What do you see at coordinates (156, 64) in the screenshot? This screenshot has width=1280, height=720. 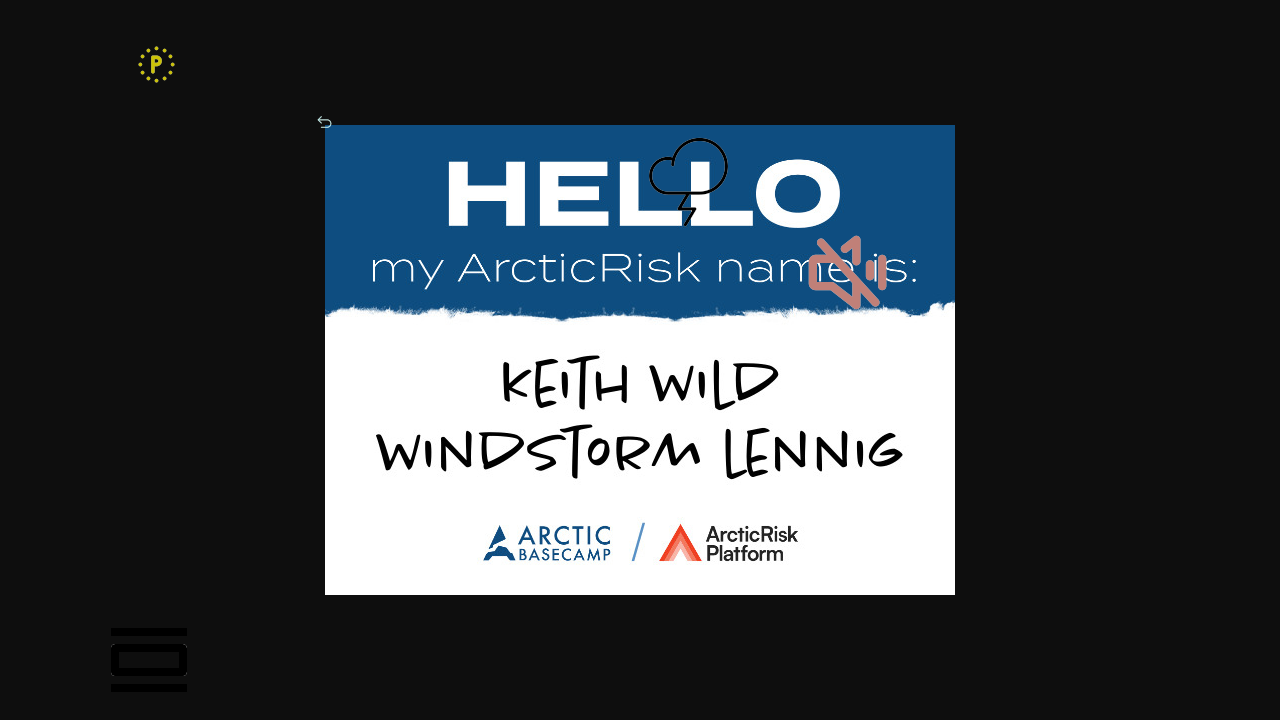 I see `indicates parking availability or location` at bounding box center [156, 64].